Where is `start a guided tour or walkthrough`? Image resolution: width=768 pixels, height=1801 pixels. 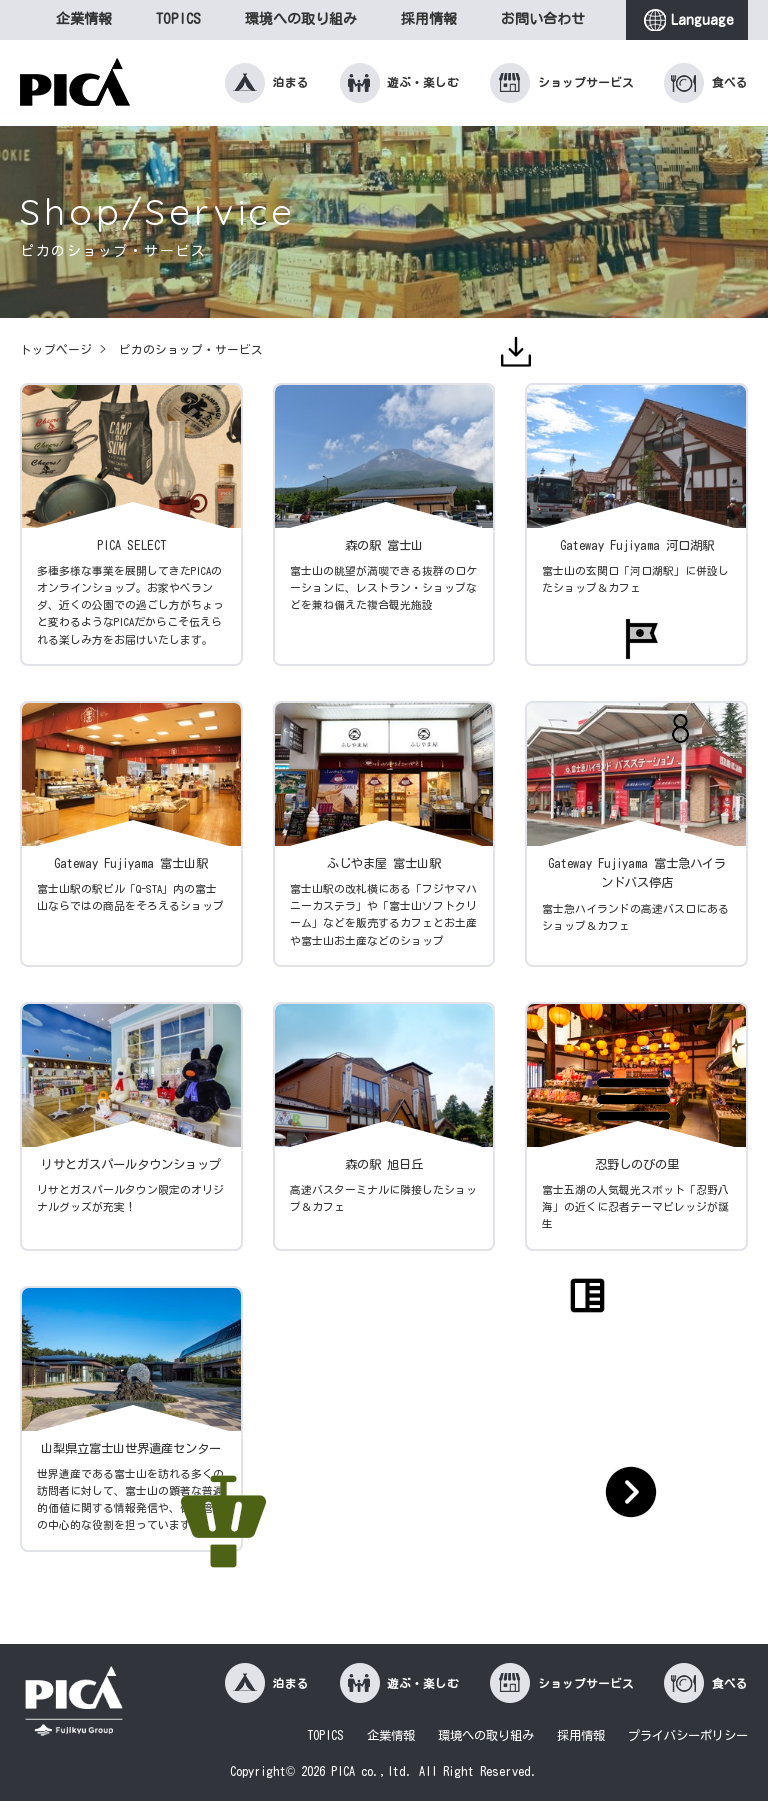
start a guided tour or walkthrough is located at coordinates (640, 639).